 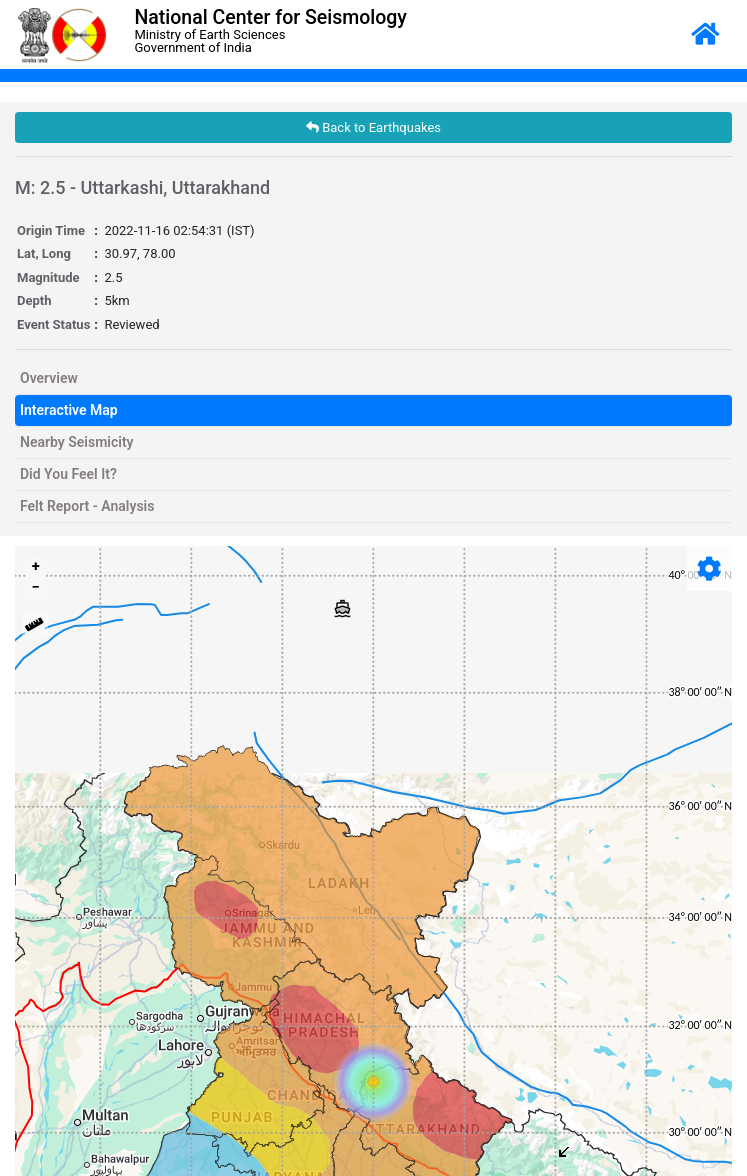 What do you see at coordinates (342, 608) in the screenshot?
I see `get directions by ferry or boat` at bounding box center [342, 608].